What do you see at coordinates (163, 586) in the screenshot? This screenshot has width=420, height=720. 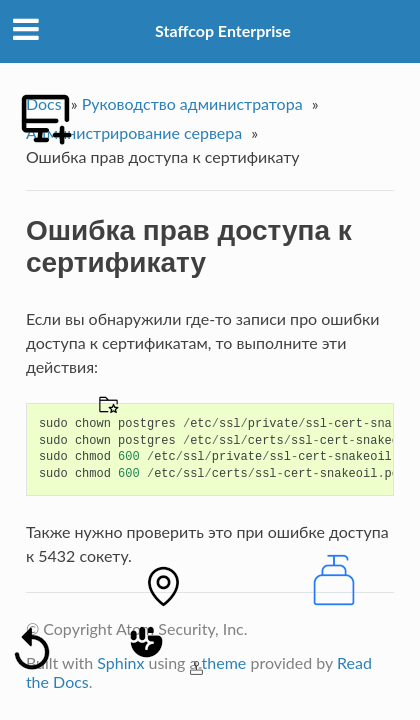 I see `view or set a location on the map` at bounding box center [163, 586].